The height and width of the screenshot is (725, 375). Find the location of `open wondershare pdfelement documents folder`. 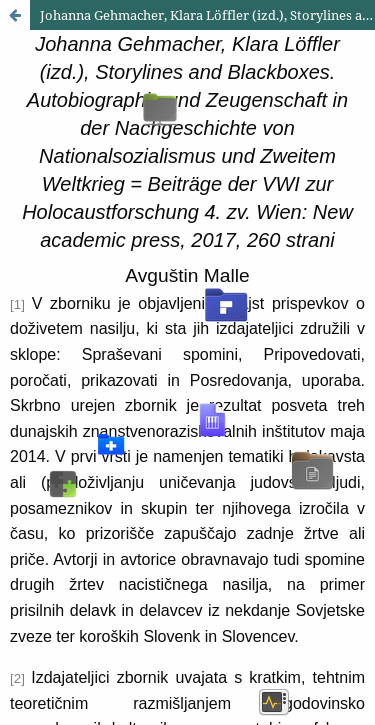

open wondershare pdfelement documents folder is located at coordinates (226, 306).